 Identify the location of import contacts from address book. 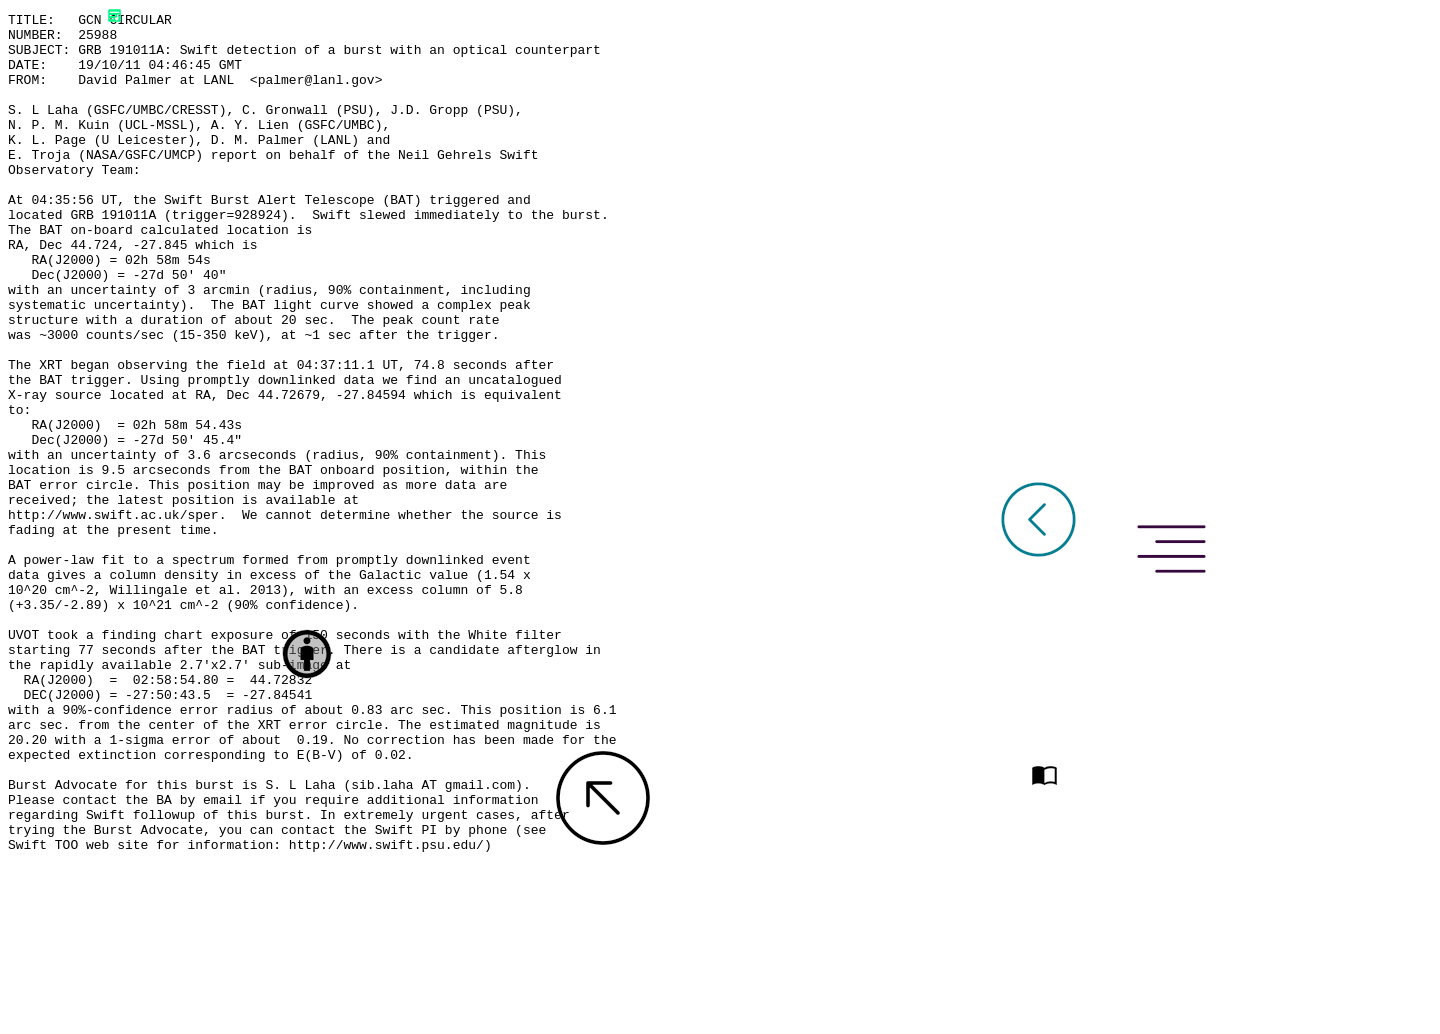
(1044, 774).